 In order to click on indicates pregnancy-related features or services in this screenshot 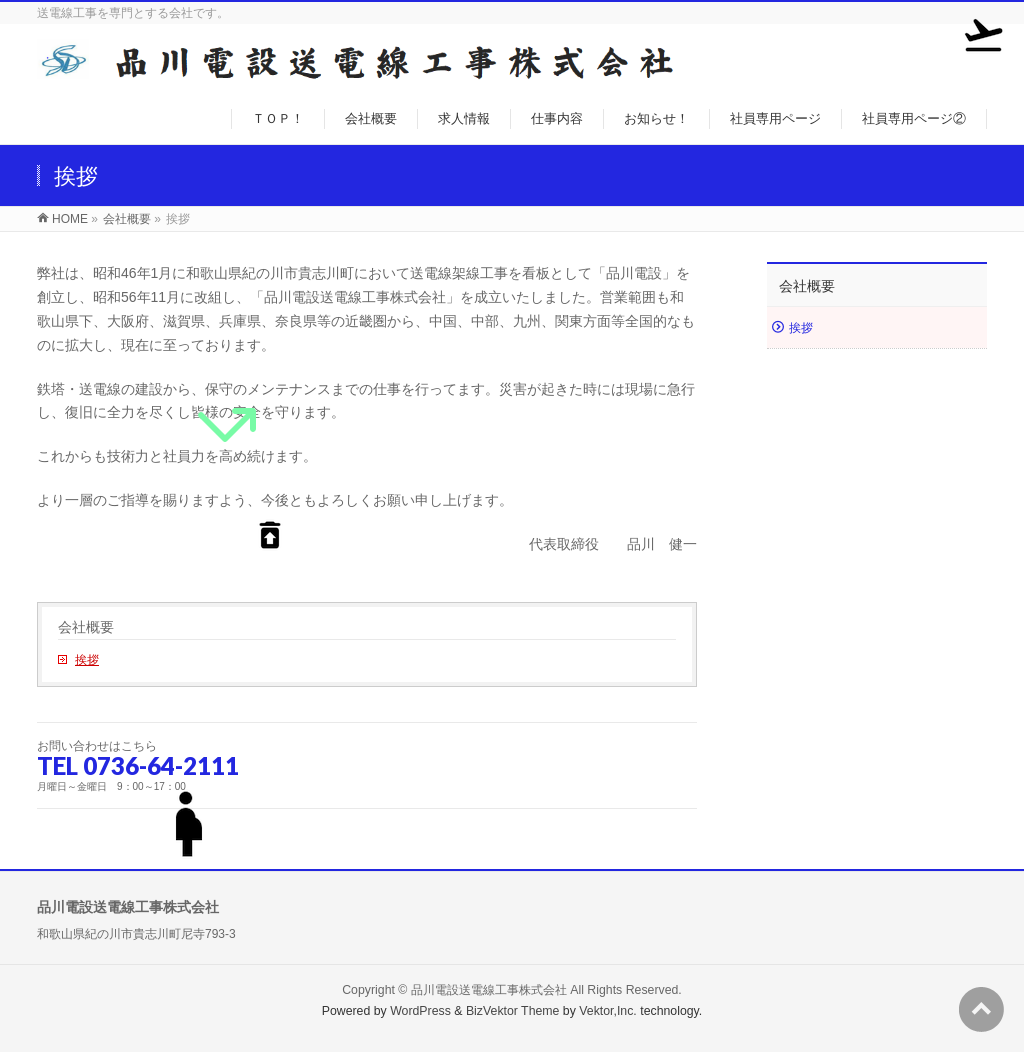, I will do `click(189, 824)`.